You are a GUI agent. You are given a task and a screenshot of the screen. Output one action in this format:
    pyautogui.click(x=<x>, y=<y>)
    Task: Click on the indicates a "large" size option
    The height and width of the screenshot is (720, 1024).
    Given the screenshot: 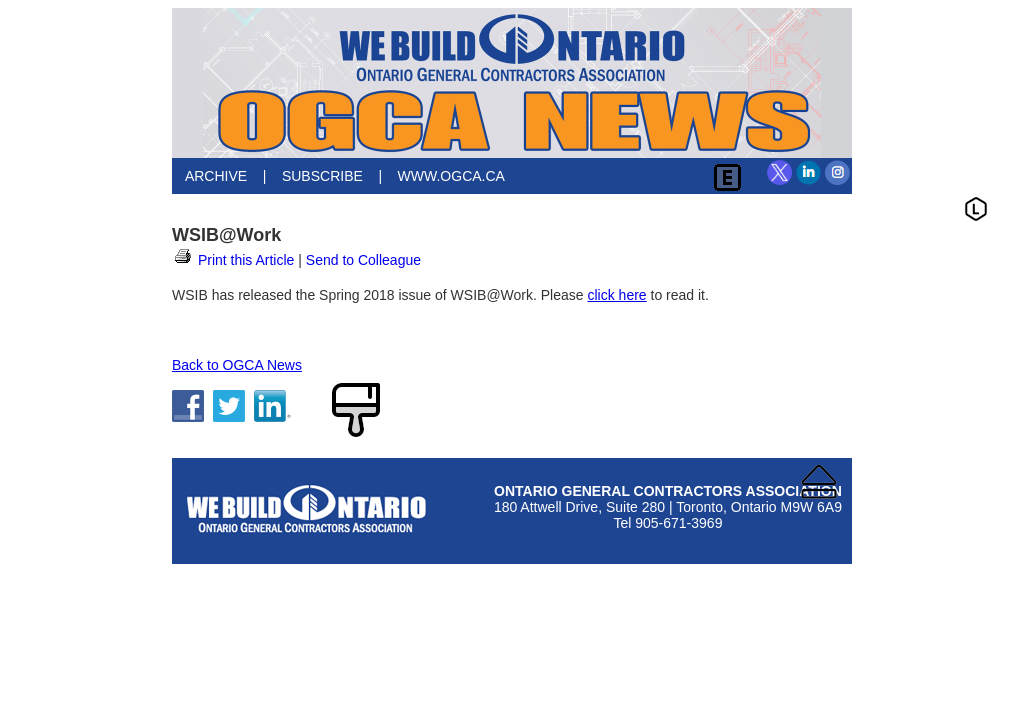 What is the action you would take?
    pyautogui.click(x=976, y=209)
    